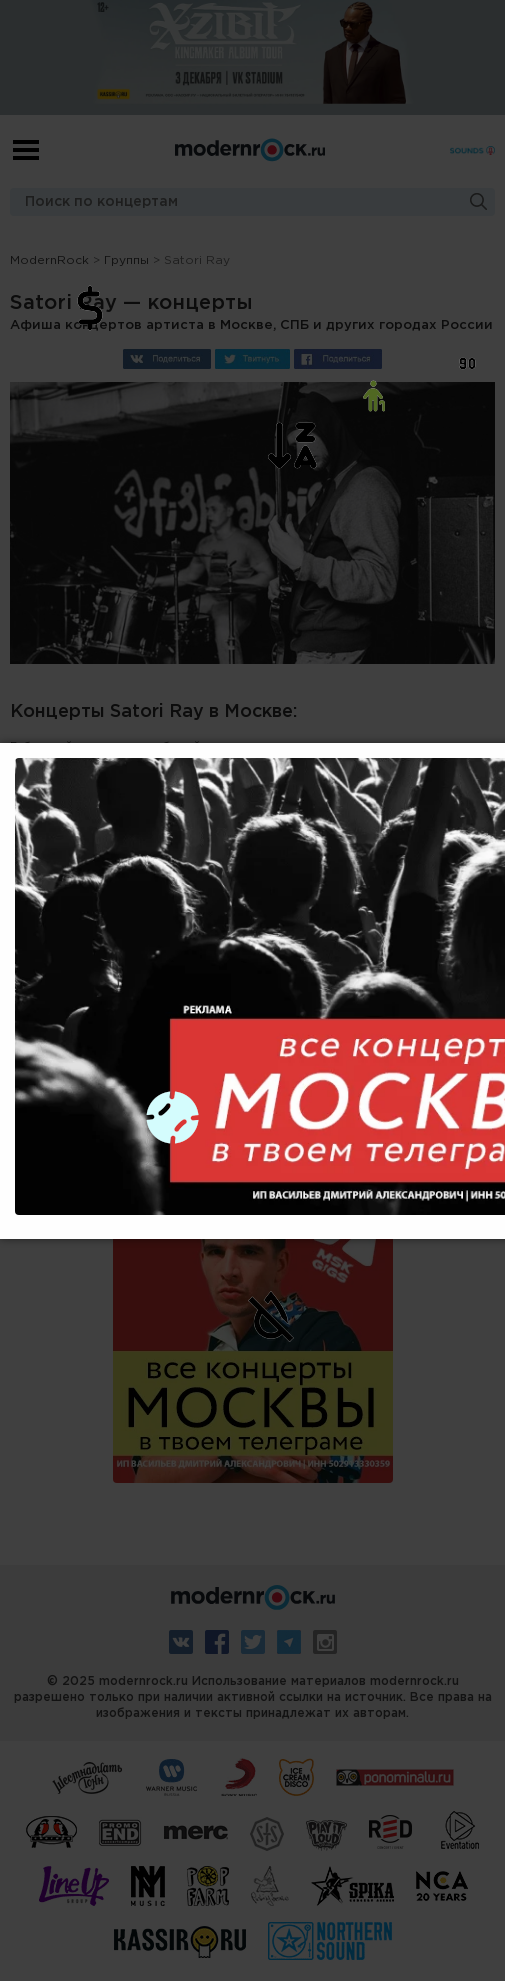 This screenshot has width=505, height=1981. Describe the element at coordinates (90, 308) in the screenshot. I see `view pricing or payment options` at that location.